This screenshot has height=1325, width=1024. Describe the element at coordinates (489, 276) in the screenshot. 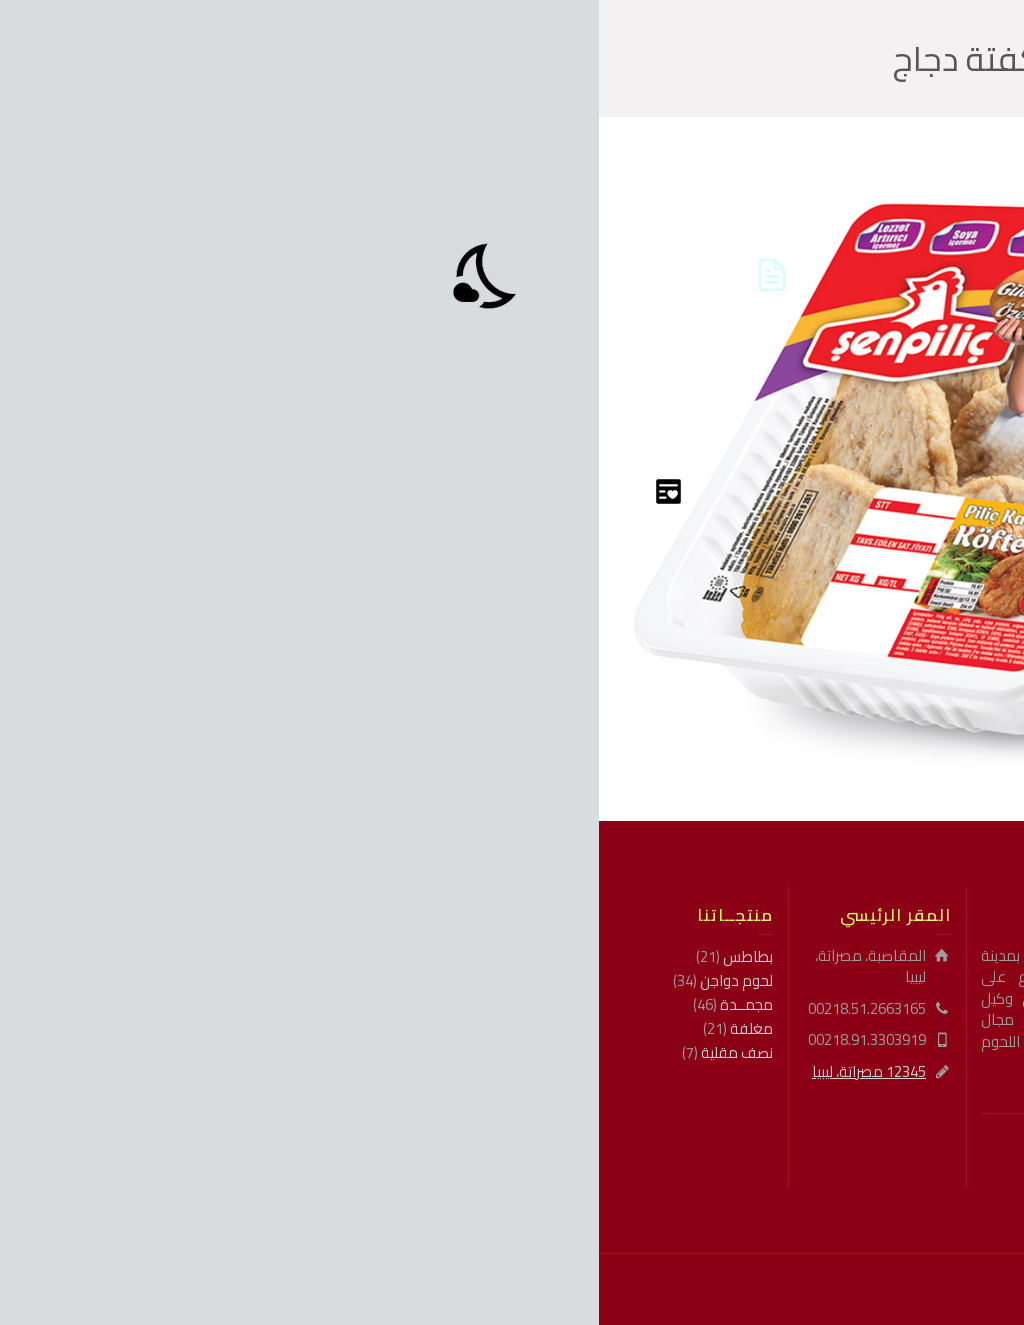

I see `switch to dark mode or night theme` at that location.